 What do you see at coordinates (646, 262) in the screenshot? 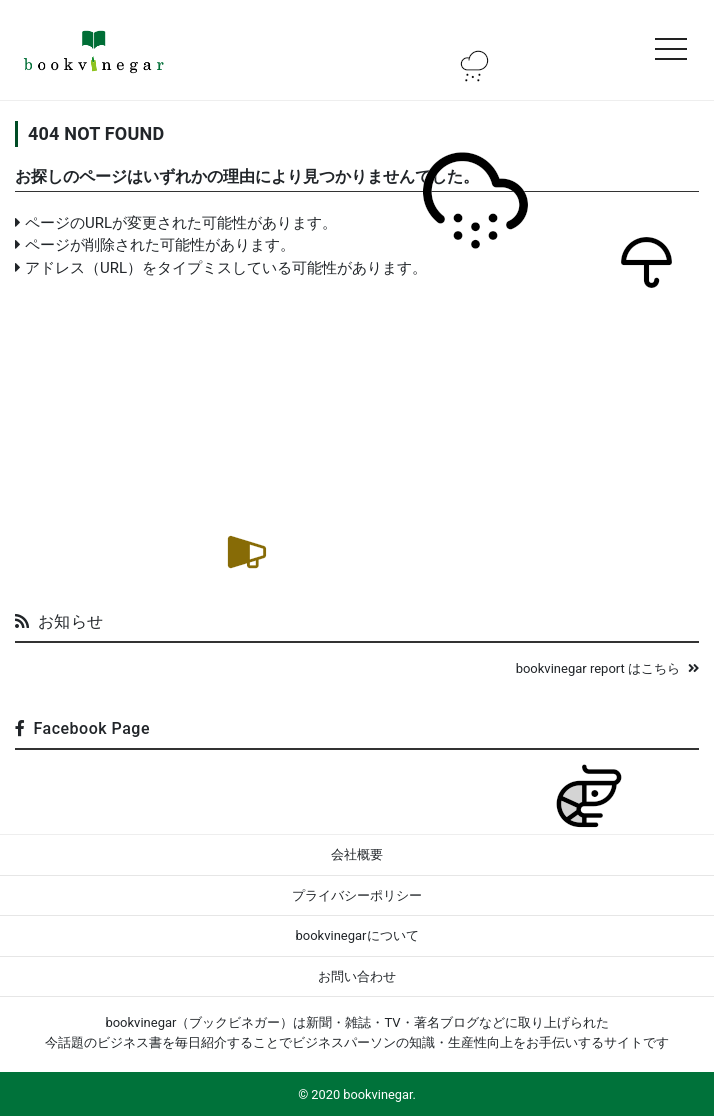
I see `view weather protection or rain forecast` at bounding box center [646, 262].